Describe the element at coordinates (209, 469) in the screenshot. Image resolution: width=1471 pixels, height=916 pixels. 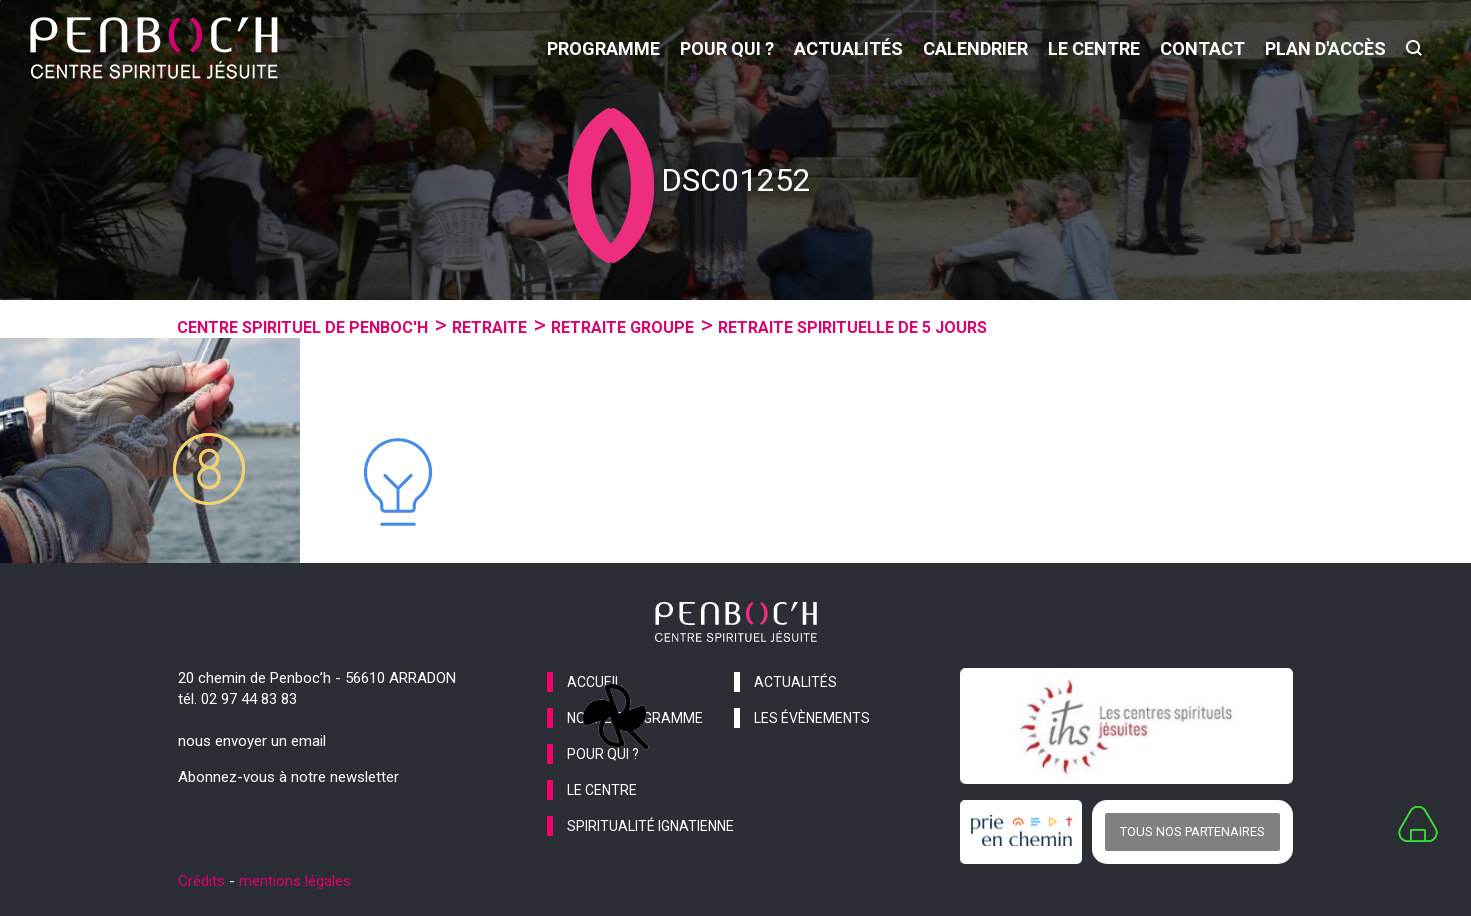
I see `indicates step 8 in a multi-step process` at that location.